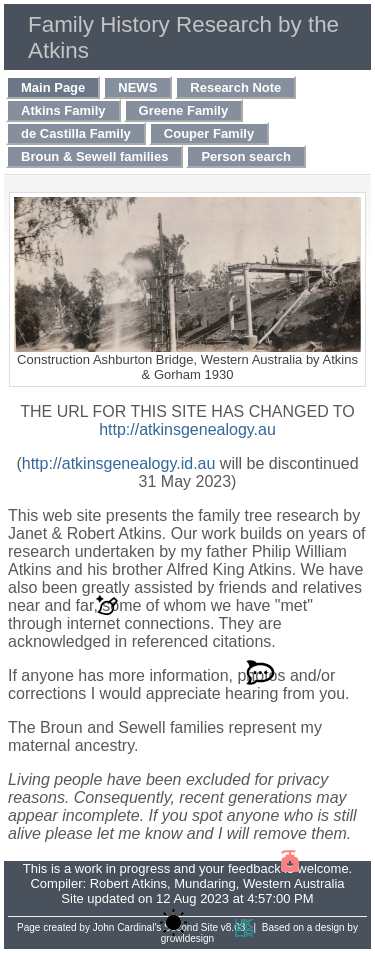 This screenshot has width=375, height=953. What do you see at coordinates (290, 861) in the screenshot?
I see `access hand sanitizer station location` at bounding box center [290, 861].